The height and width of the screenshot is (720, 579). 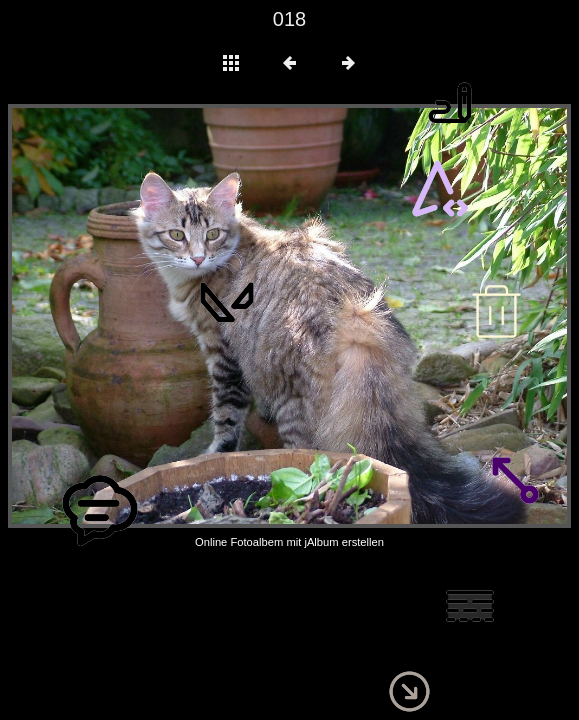 I want to click on open chat or messaging, so click(x=98, y=510).